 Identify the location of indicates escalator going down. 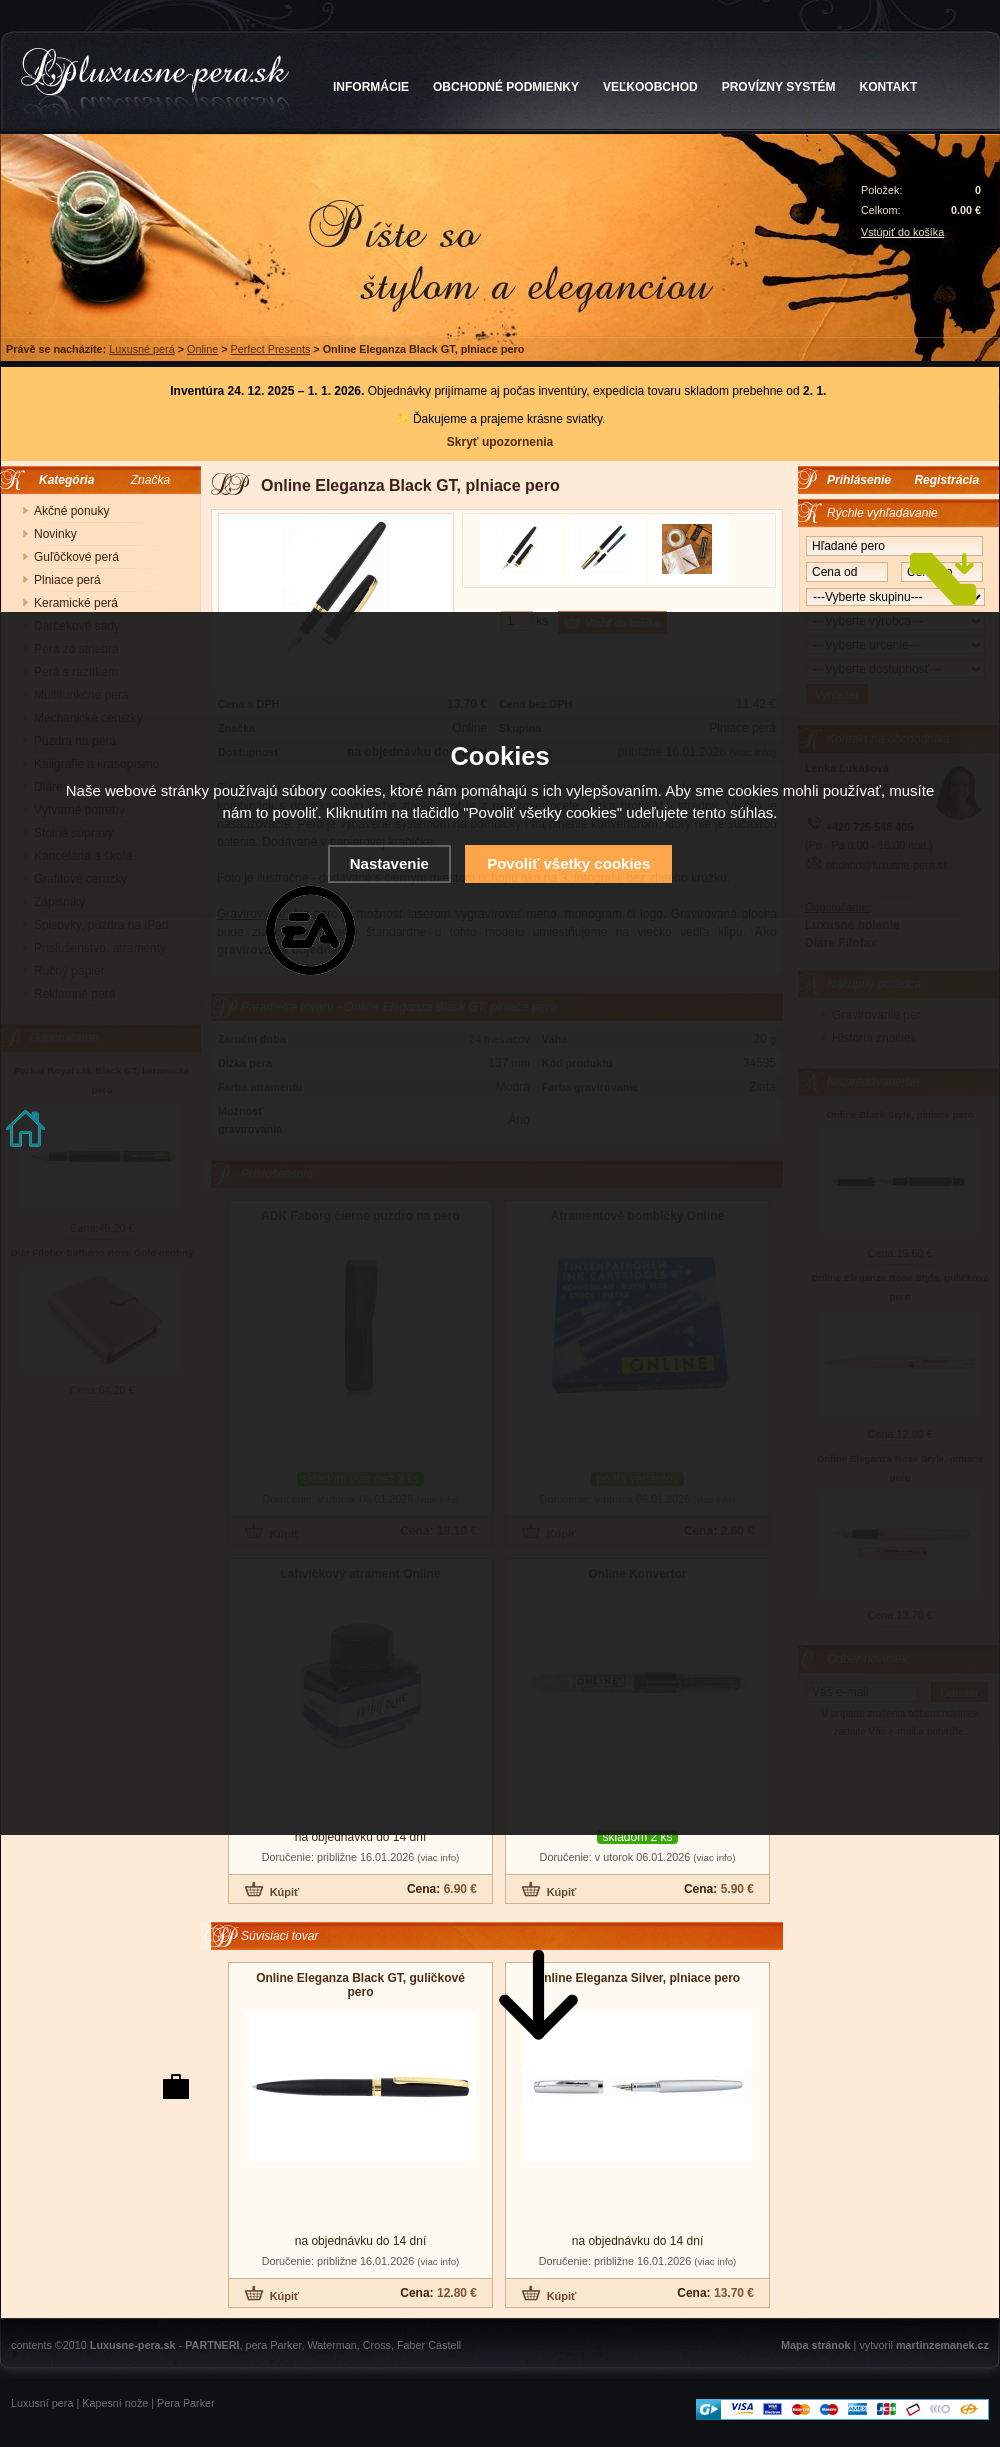
(943, 579).